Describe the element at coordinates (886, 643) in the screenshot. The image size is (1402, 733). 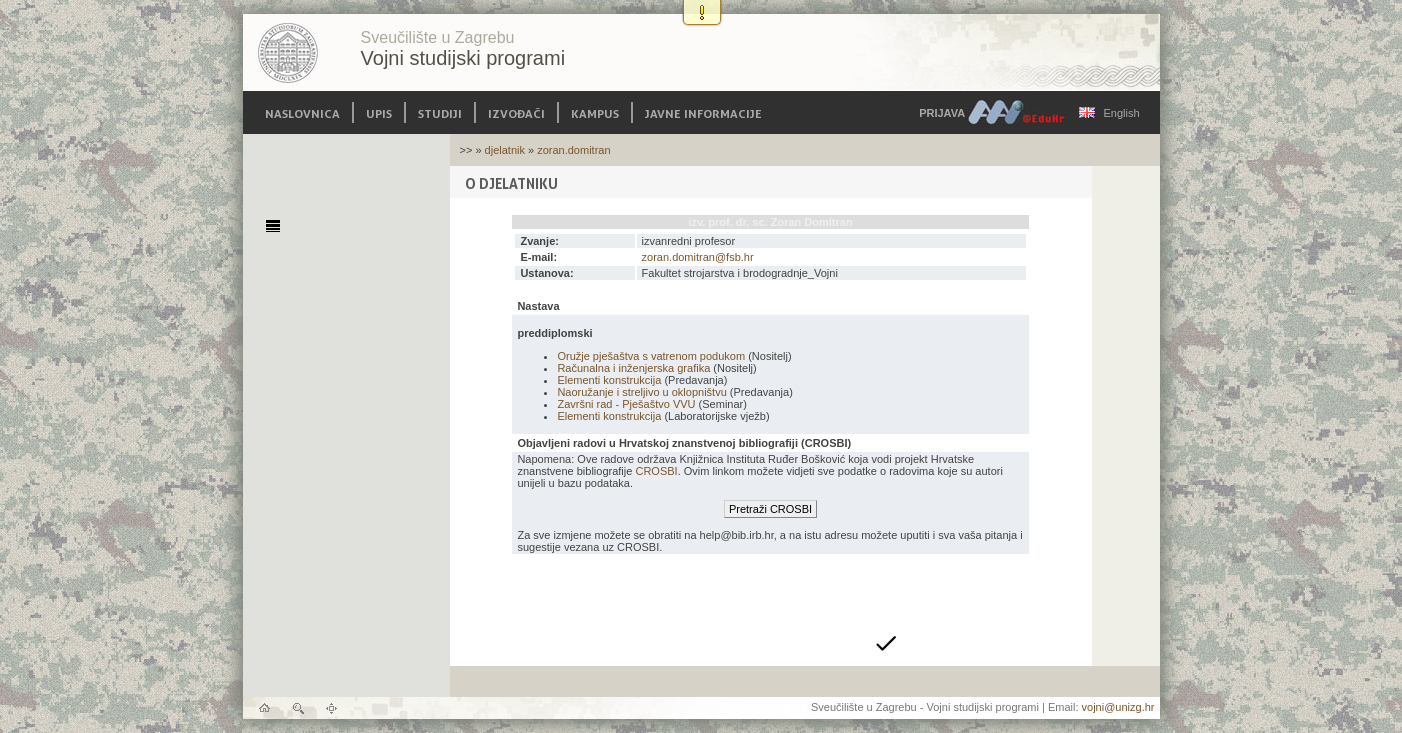
I see `confirm or submit an action` at that location.